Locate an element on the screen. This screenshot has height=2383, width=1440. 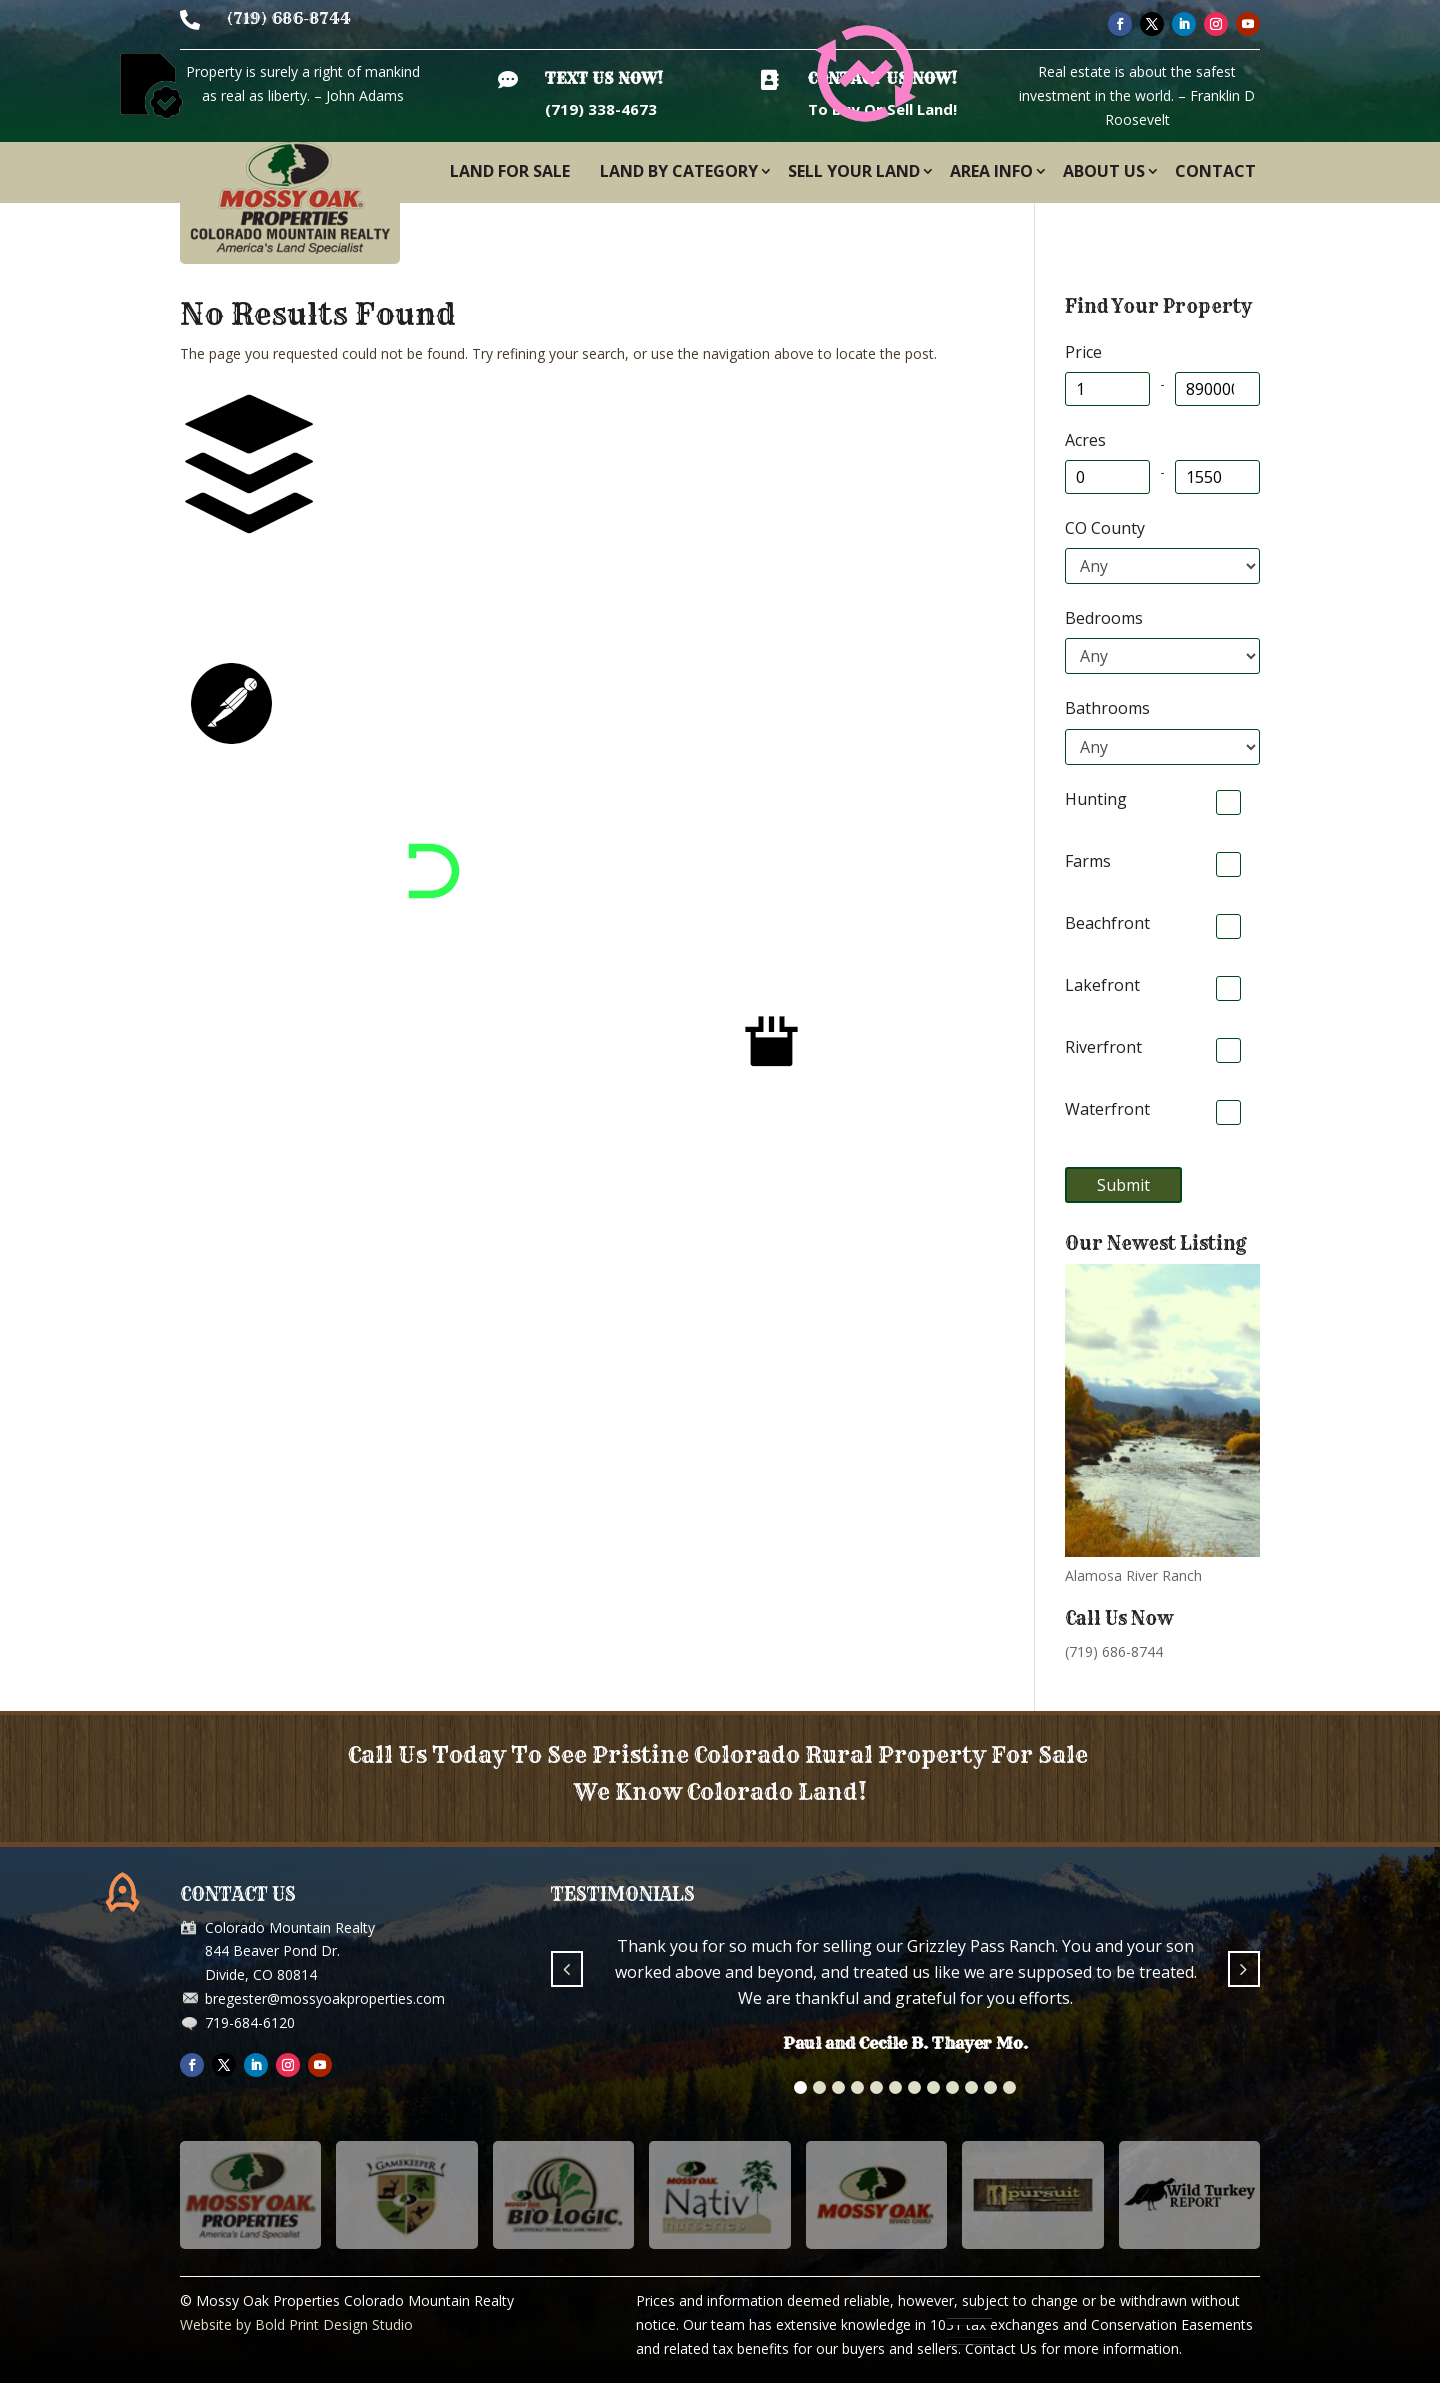
indicates equality or balance between values is located at coordinates (969, 2331).